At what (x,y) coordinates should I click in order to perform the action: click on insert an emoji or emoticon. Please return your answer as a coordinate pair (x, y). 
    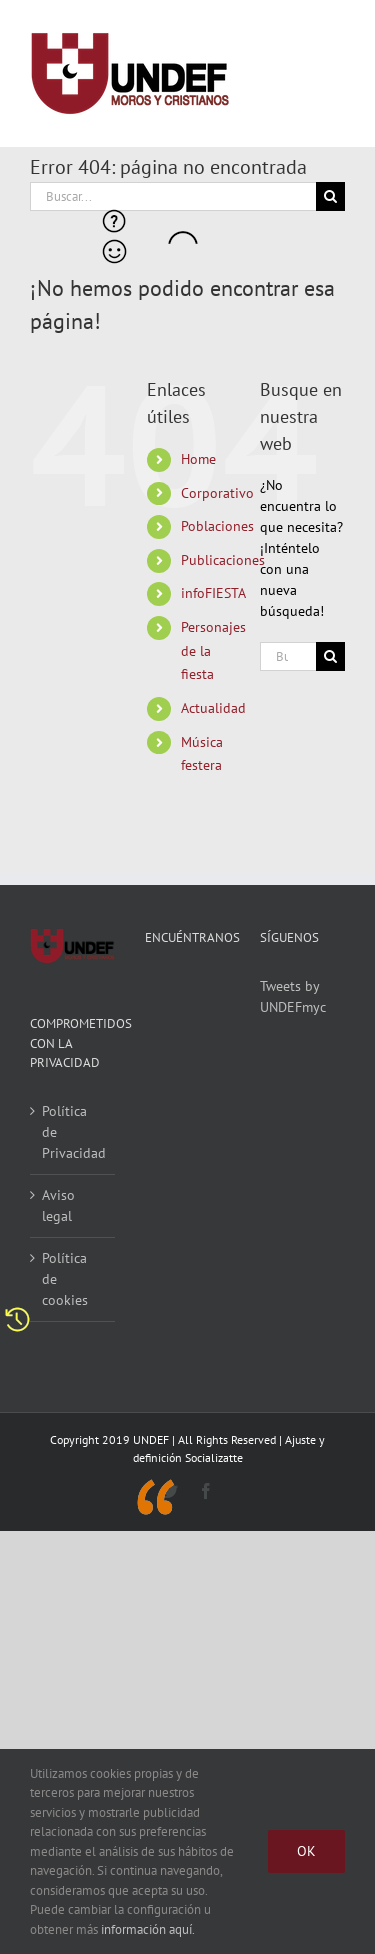
    Looking at the image, I should click on (114, 251).